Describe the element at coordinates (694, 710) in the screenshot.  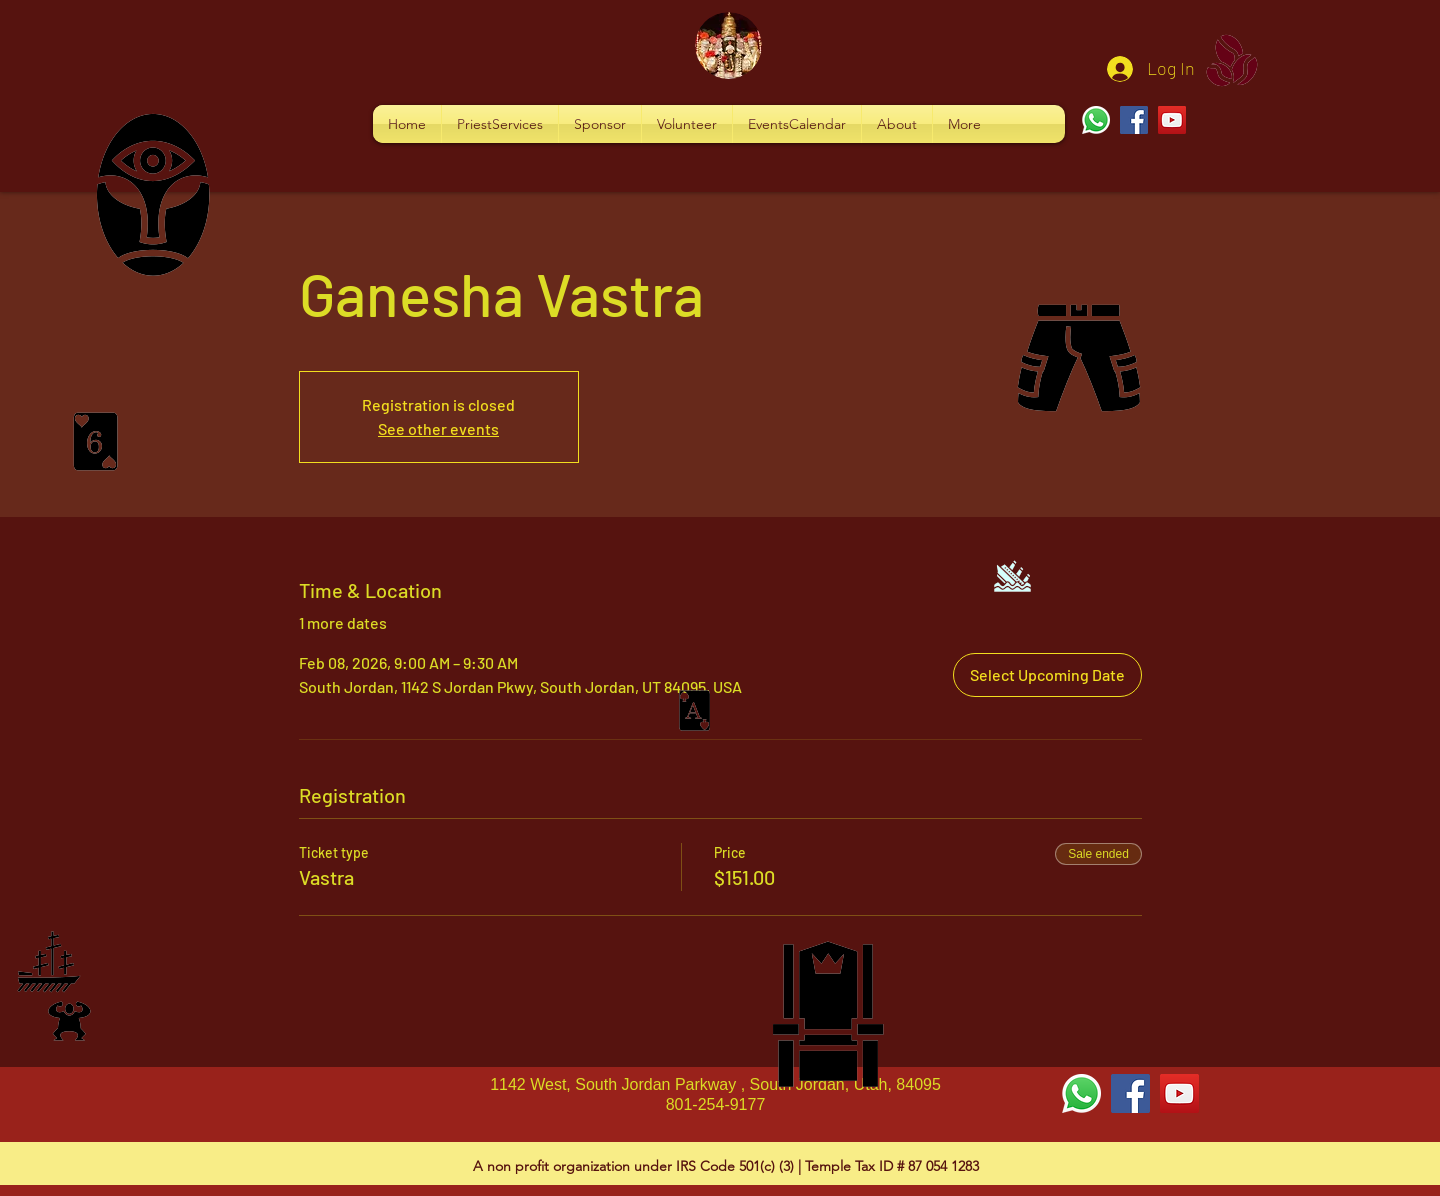
I see `access card games or solitaire` at that location.